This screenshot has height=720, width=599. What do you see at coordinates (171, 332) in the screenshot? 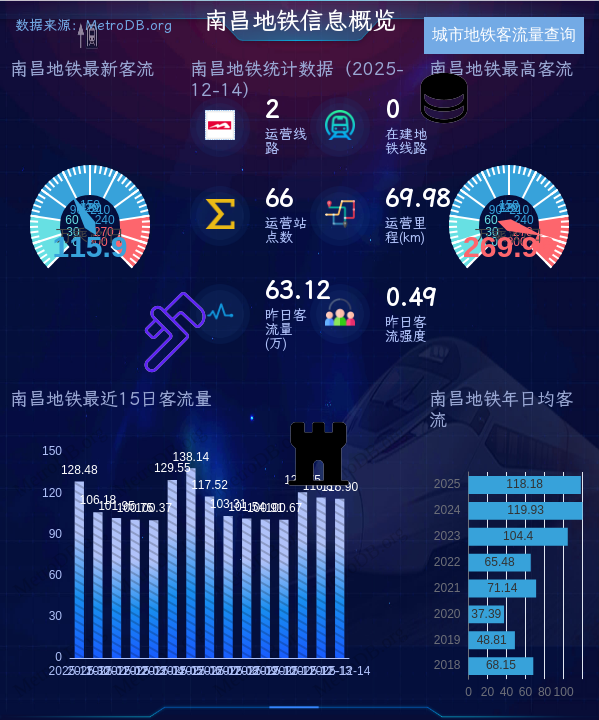
I see `access plumbing or maintenance tools` at bounding box center [171, 332].